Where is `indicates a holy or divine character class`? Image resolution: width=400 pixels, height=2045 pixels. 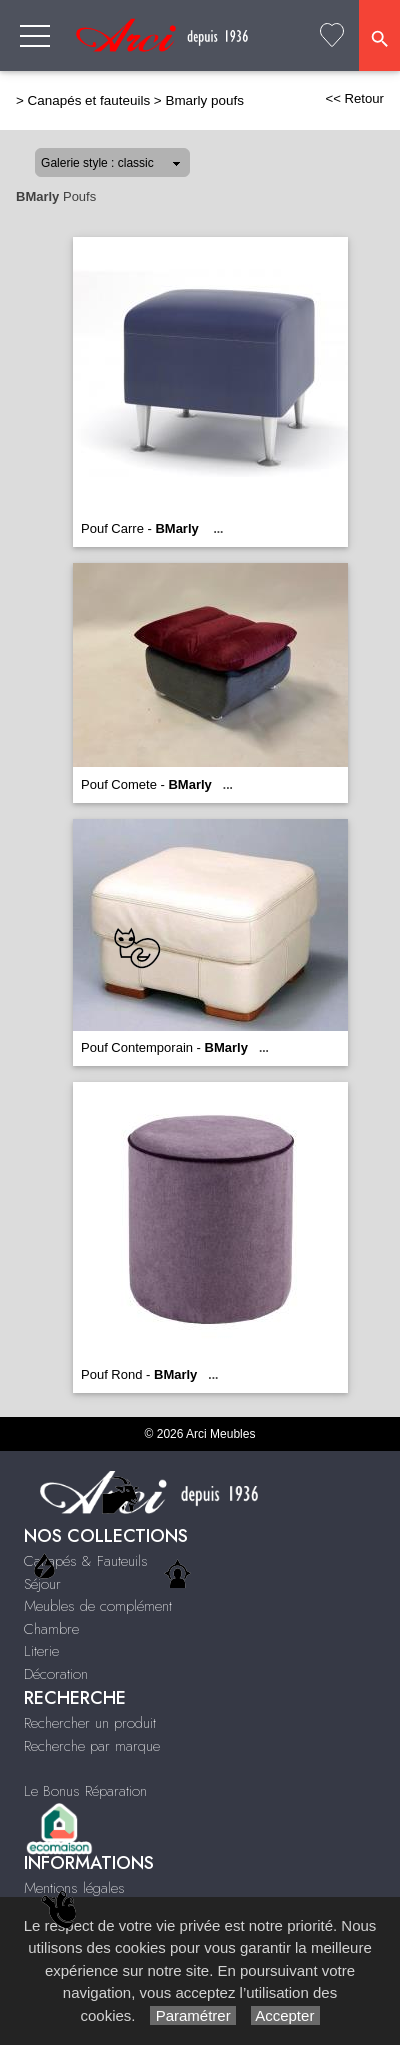
indicates a holy or divine character class is located at coordinates (177, 1573).